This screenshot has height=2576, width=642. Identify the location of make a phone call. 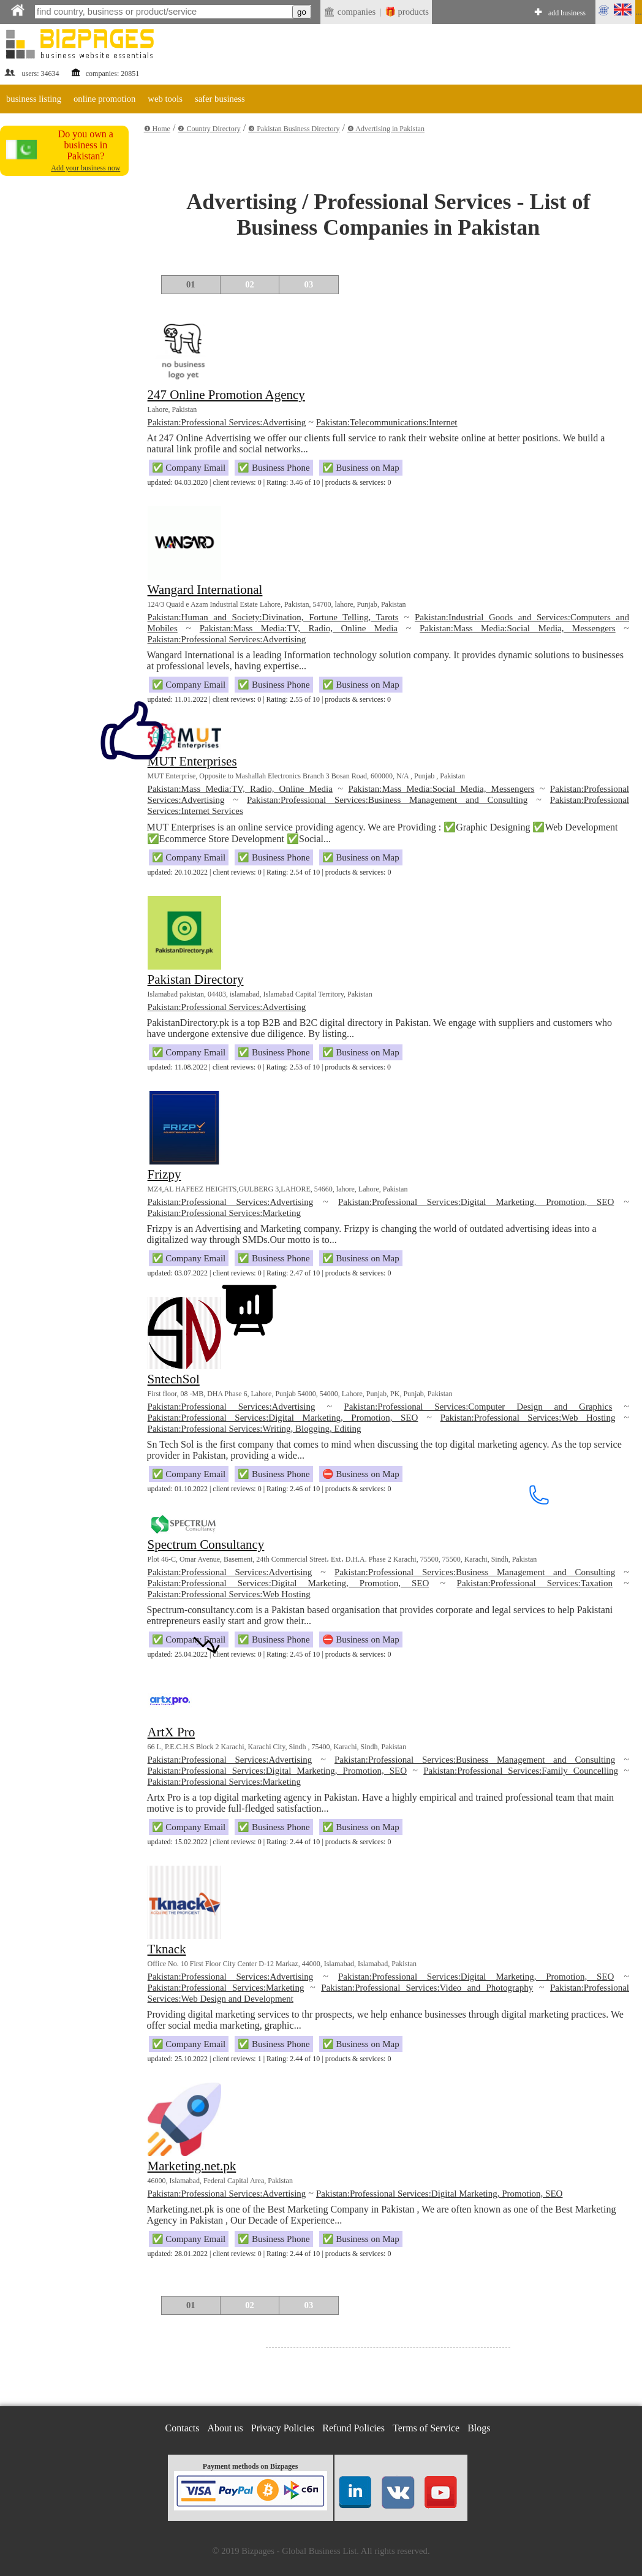
(539, 1495).